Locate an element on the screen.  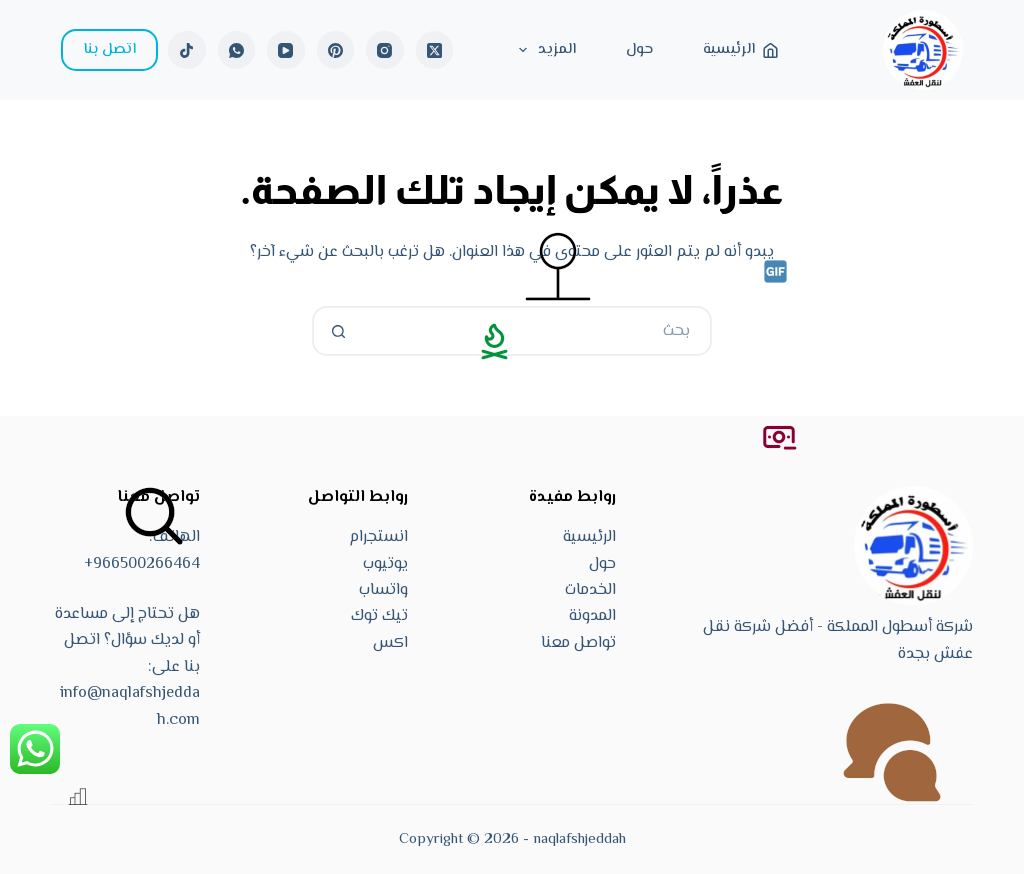
view analytics or statistics is located at coordinates (78, 797).